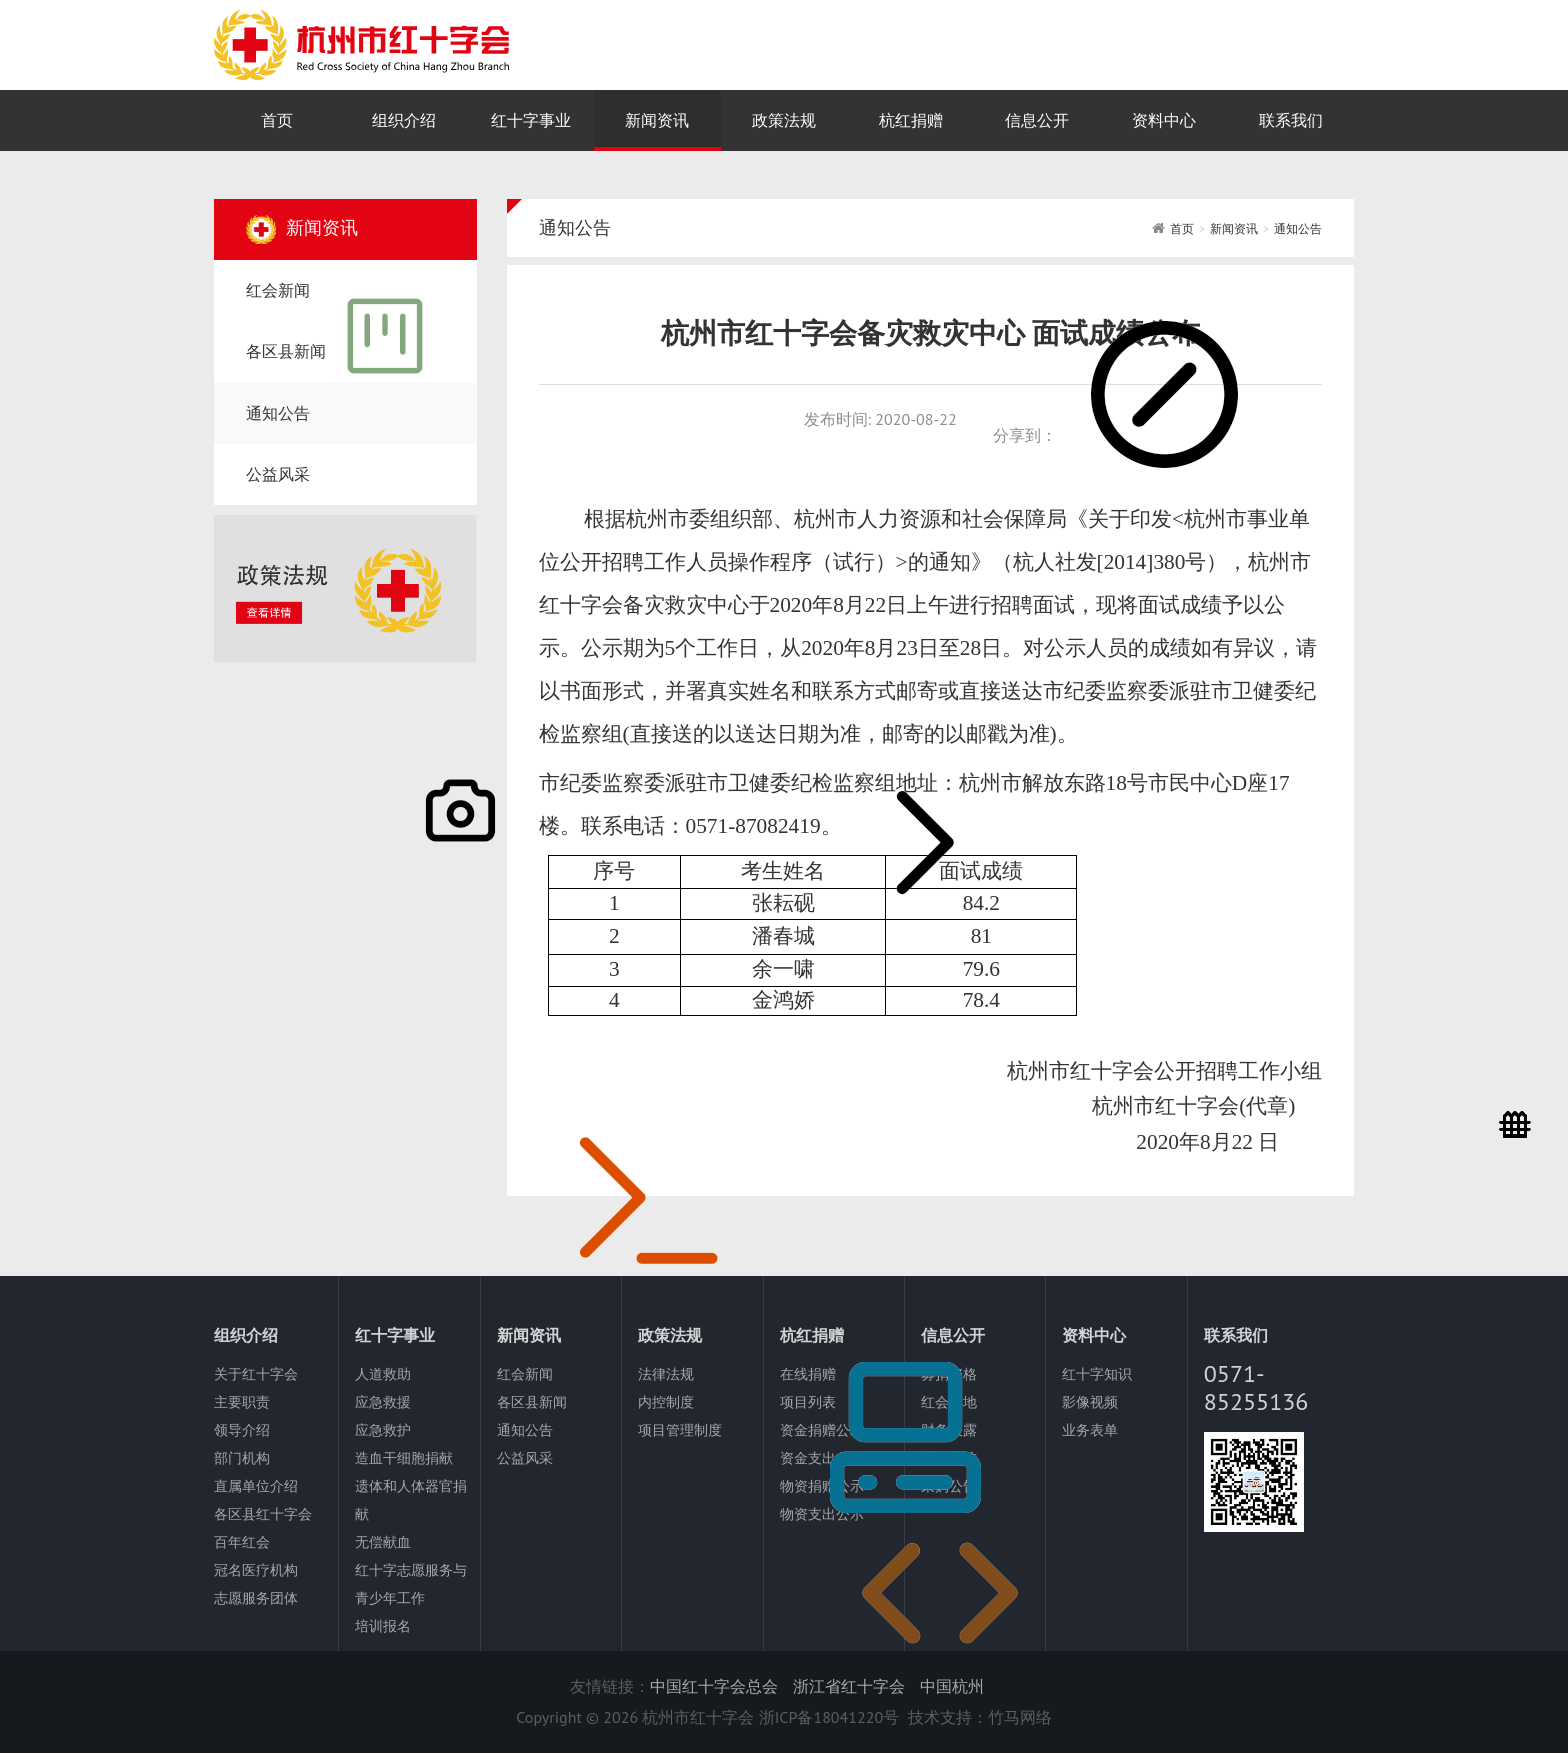 The height and width of the screenshot is (1753, 1568). Describe the element at coordinates (385, 336) in the screenshot. I see `open project board` at that location.